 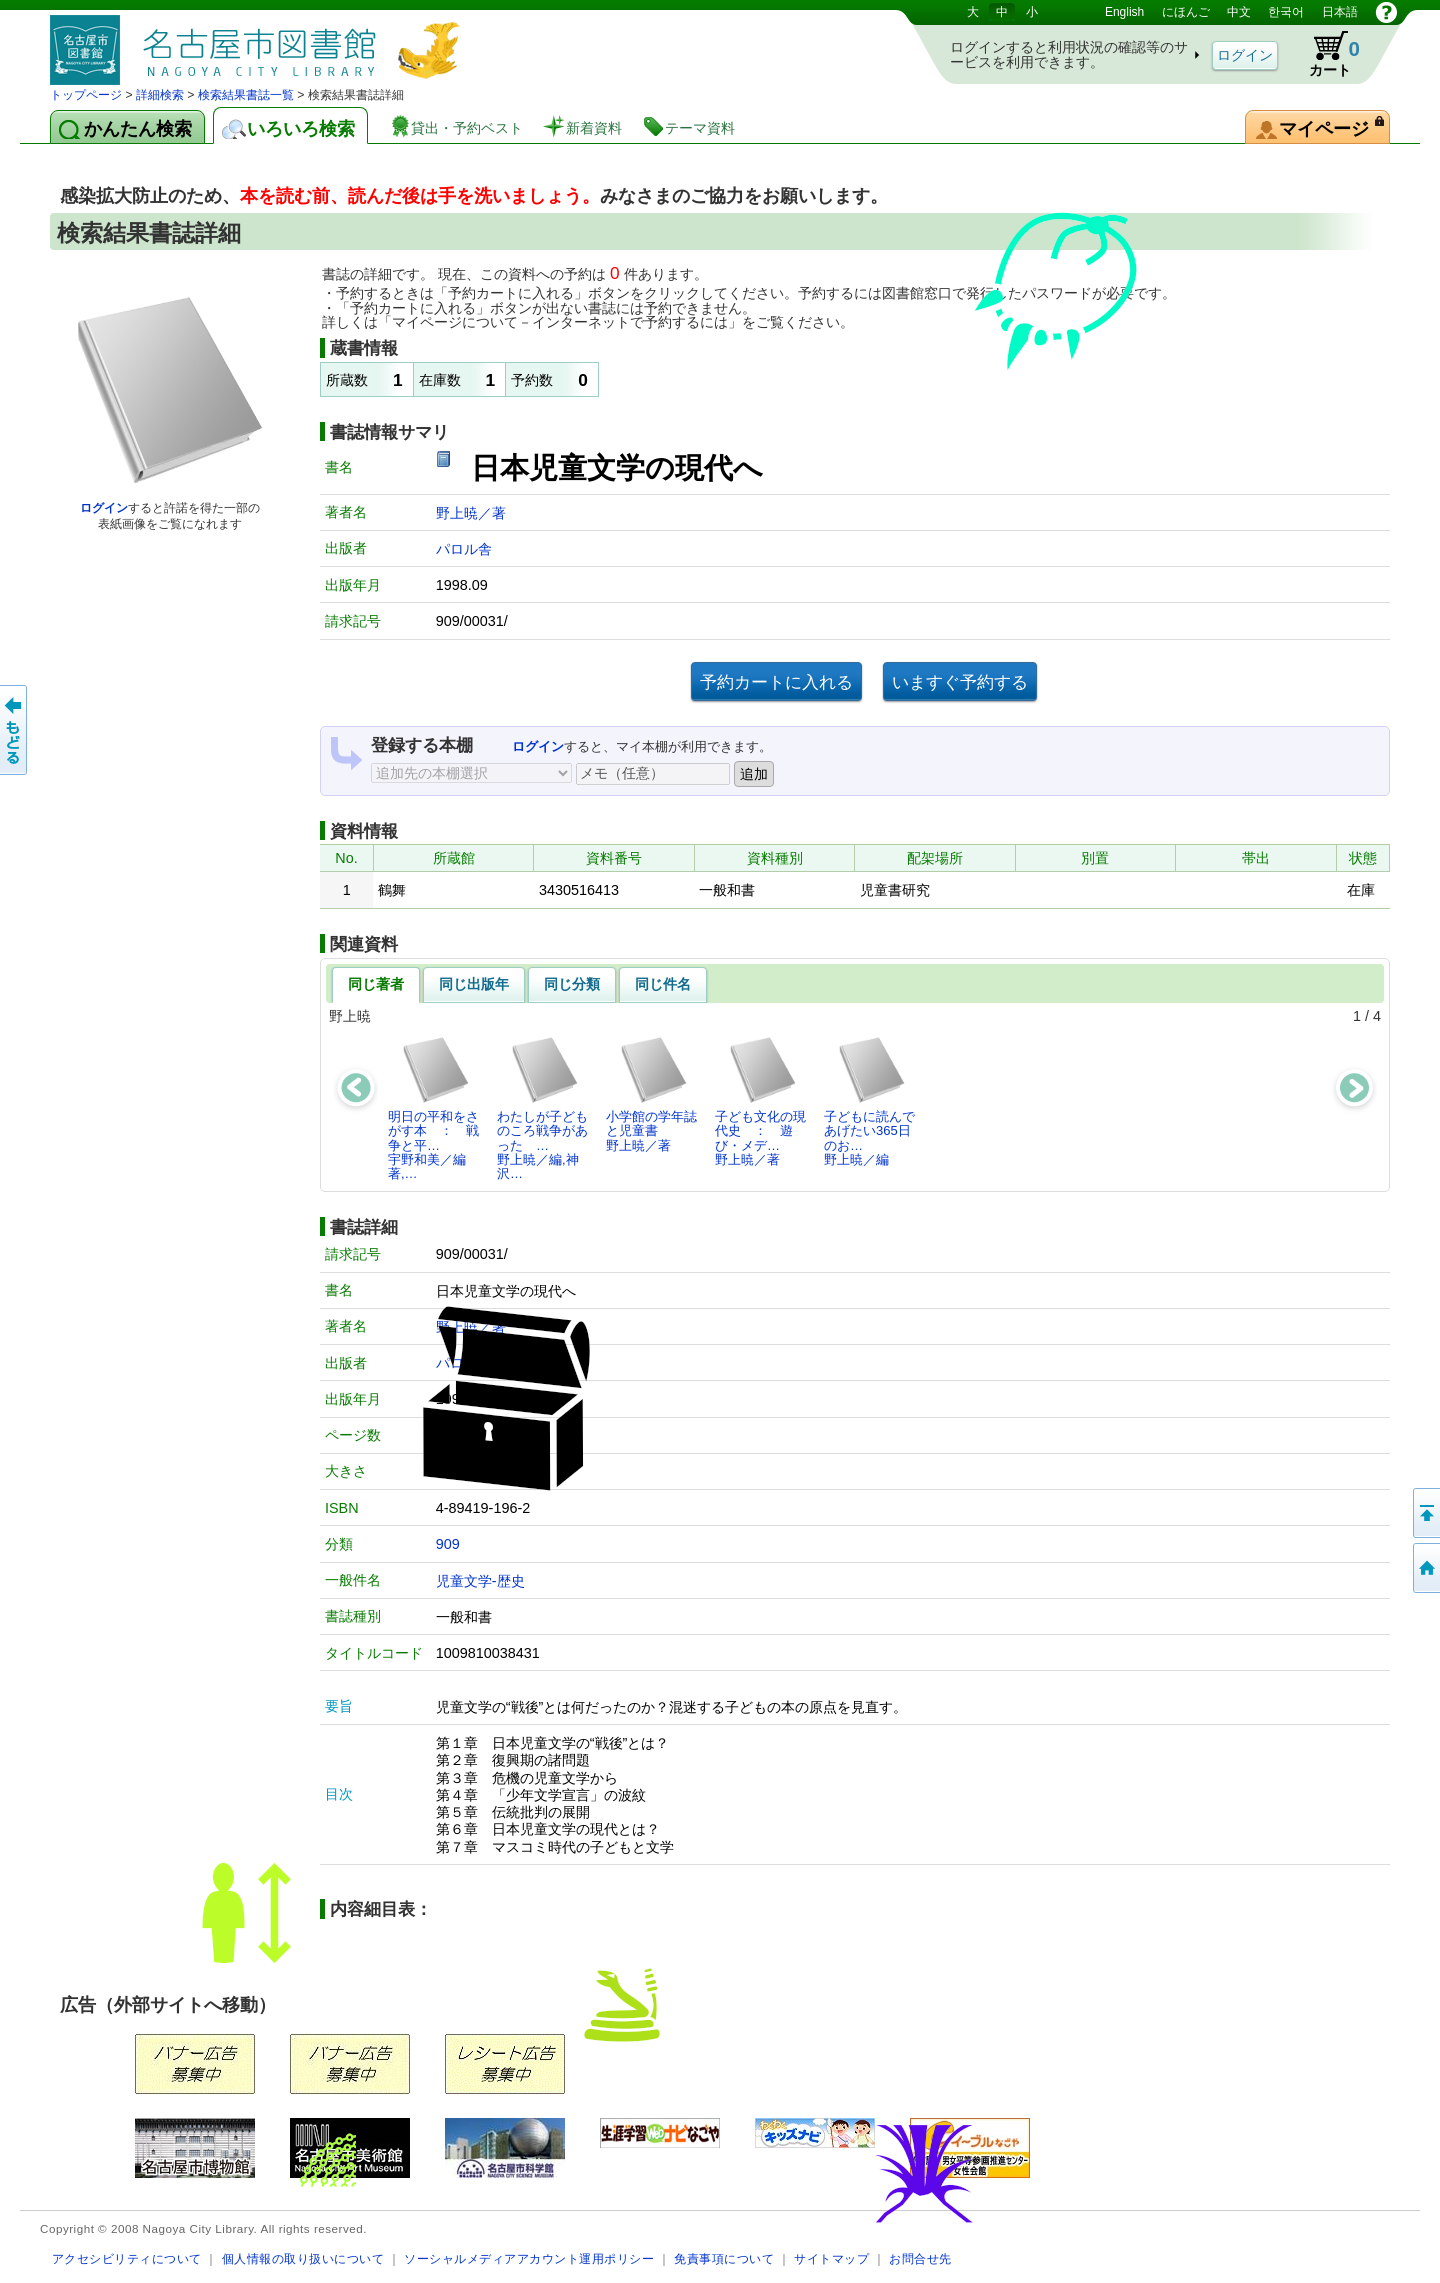 I want to click on equip a tribal or primitive accessory, so click(x=1055, y=291).